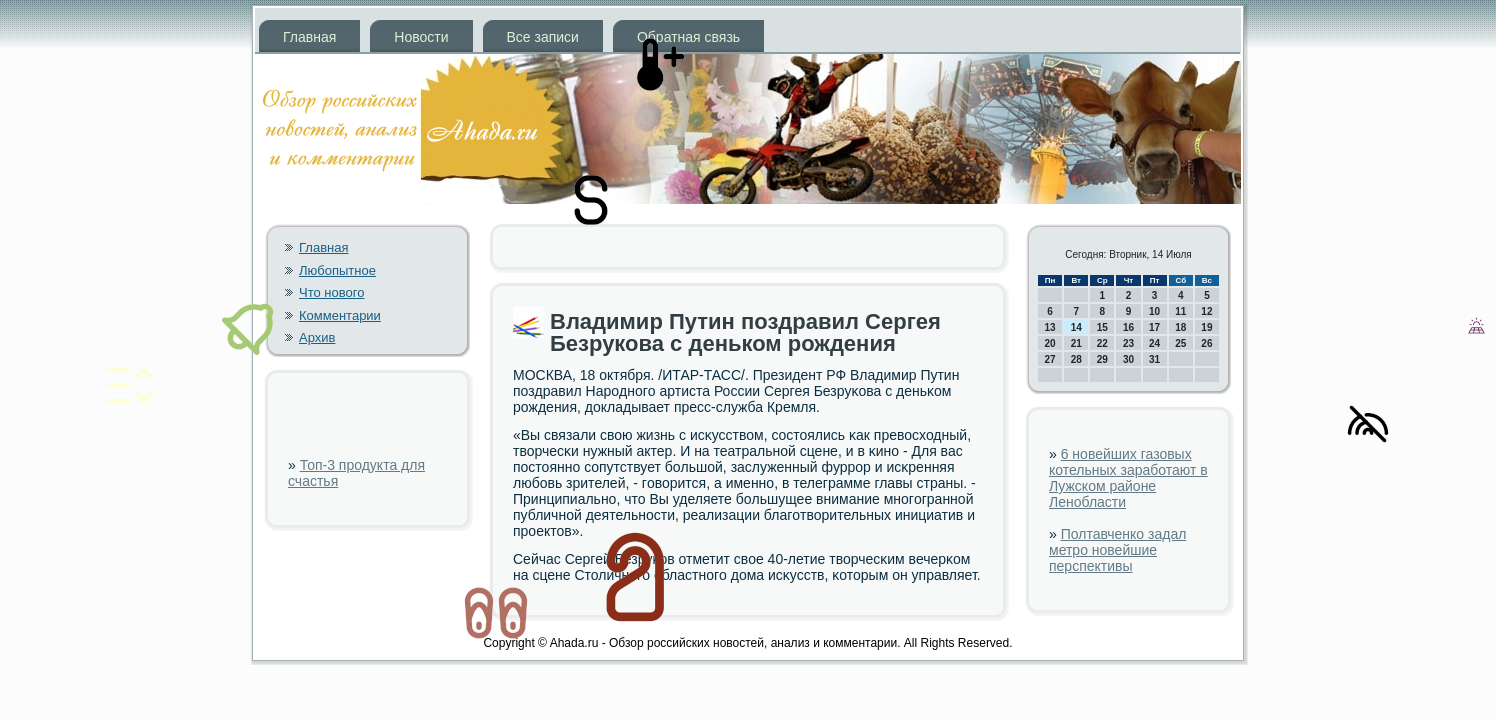 The height and width of the screenshot is (720, 1496). What do you see at coordinates (496, 613) in the screenshot?
I see `browse beach or summer footwear` at bounding box center [496, 613].